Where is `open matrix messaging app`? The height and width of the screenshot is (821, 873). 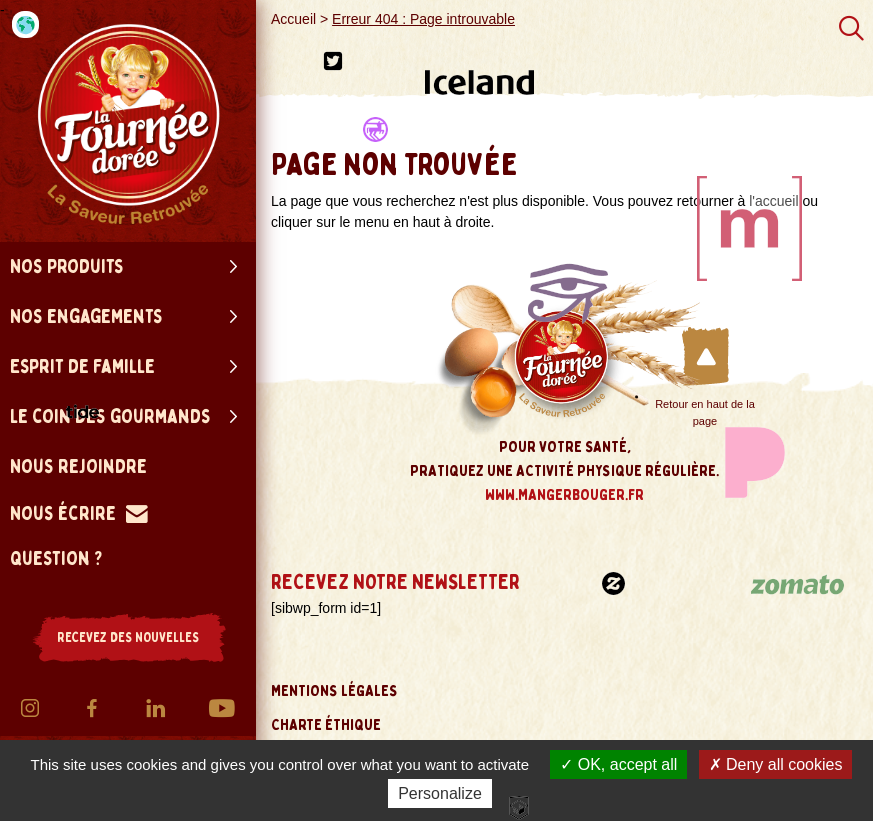
open matrix messaging app is located at coordinates (749, 228).